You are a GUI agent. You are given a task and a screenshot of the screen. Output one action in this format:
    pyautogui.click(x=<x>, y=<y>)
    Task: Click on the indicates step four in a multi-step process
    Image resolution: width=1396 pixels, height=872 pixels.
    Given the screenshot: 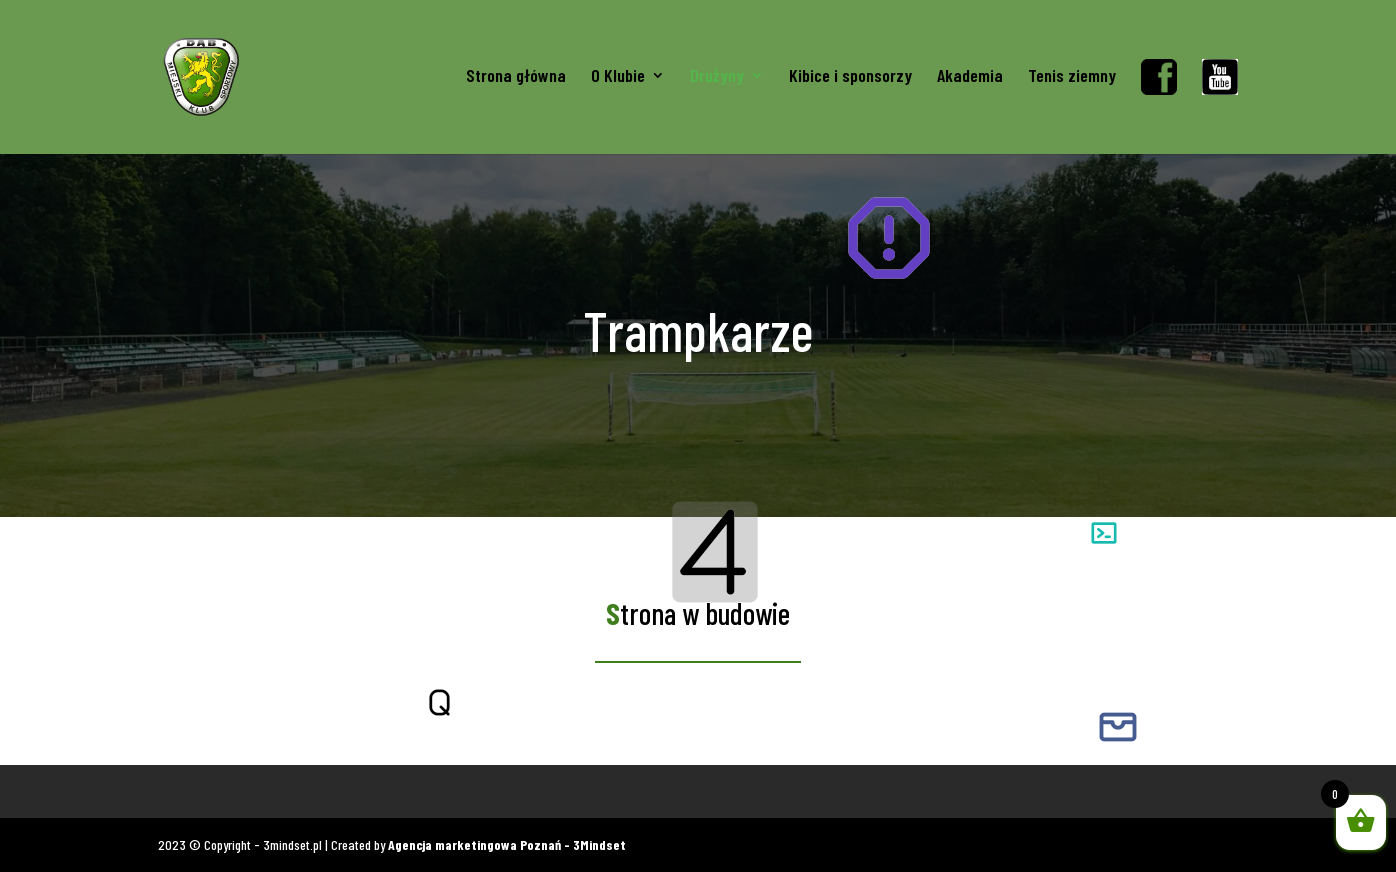 What is the action you would take?
    pyautogui.click(x=715, y=552)
    